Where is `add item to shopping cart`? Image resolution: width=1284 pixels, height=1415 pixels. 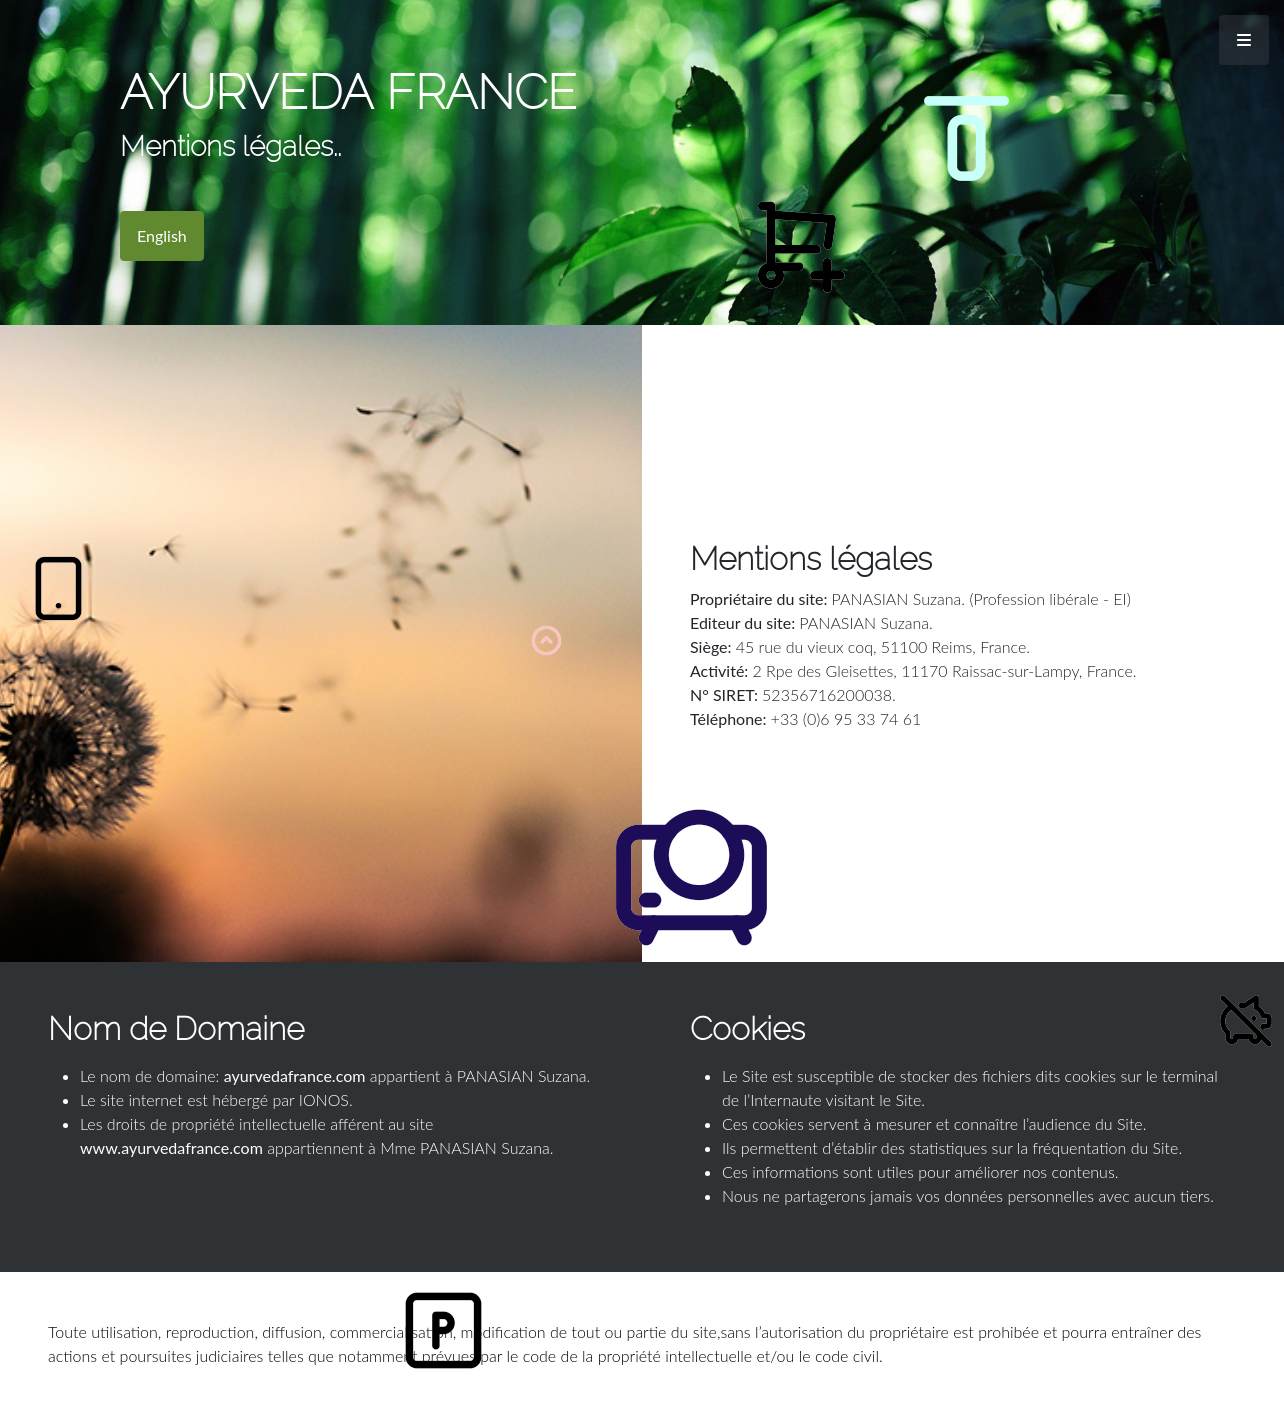
add item to shopping cart is located at coordinates (797, 245).